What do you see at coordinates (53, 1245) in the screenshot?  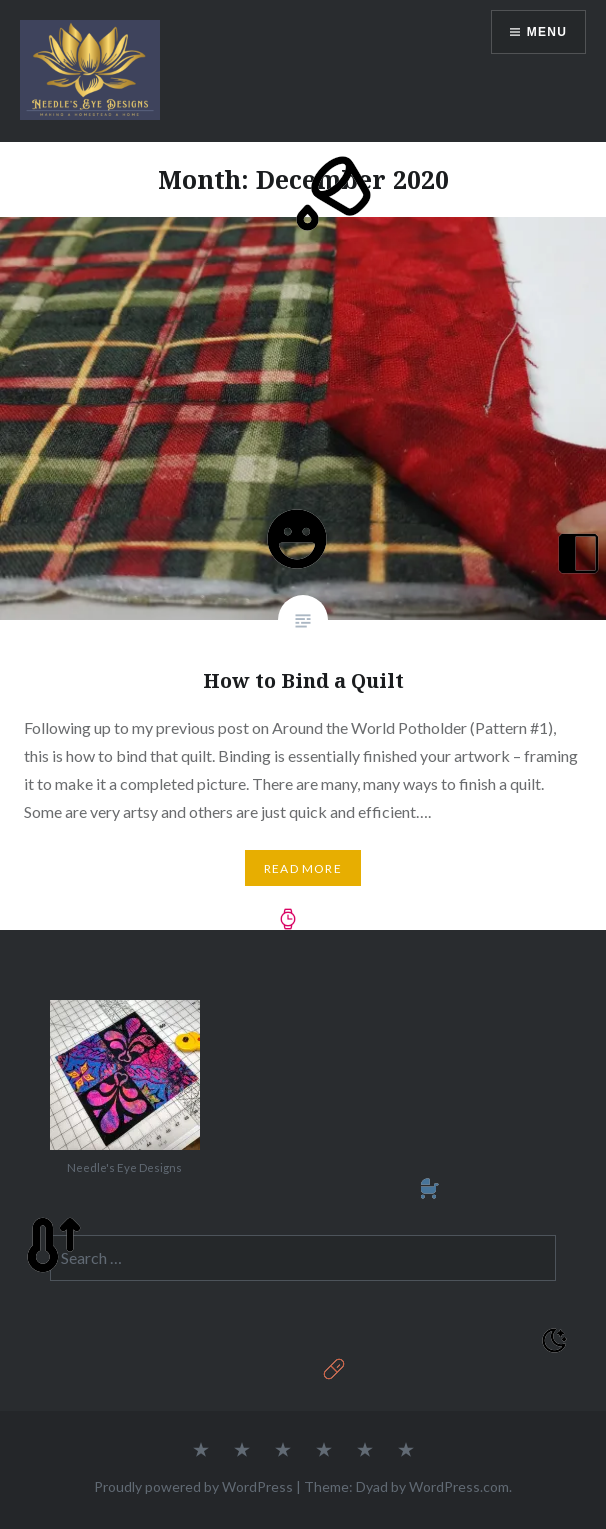 I see `increase temperature setting` at bounding box center [53, 1245].